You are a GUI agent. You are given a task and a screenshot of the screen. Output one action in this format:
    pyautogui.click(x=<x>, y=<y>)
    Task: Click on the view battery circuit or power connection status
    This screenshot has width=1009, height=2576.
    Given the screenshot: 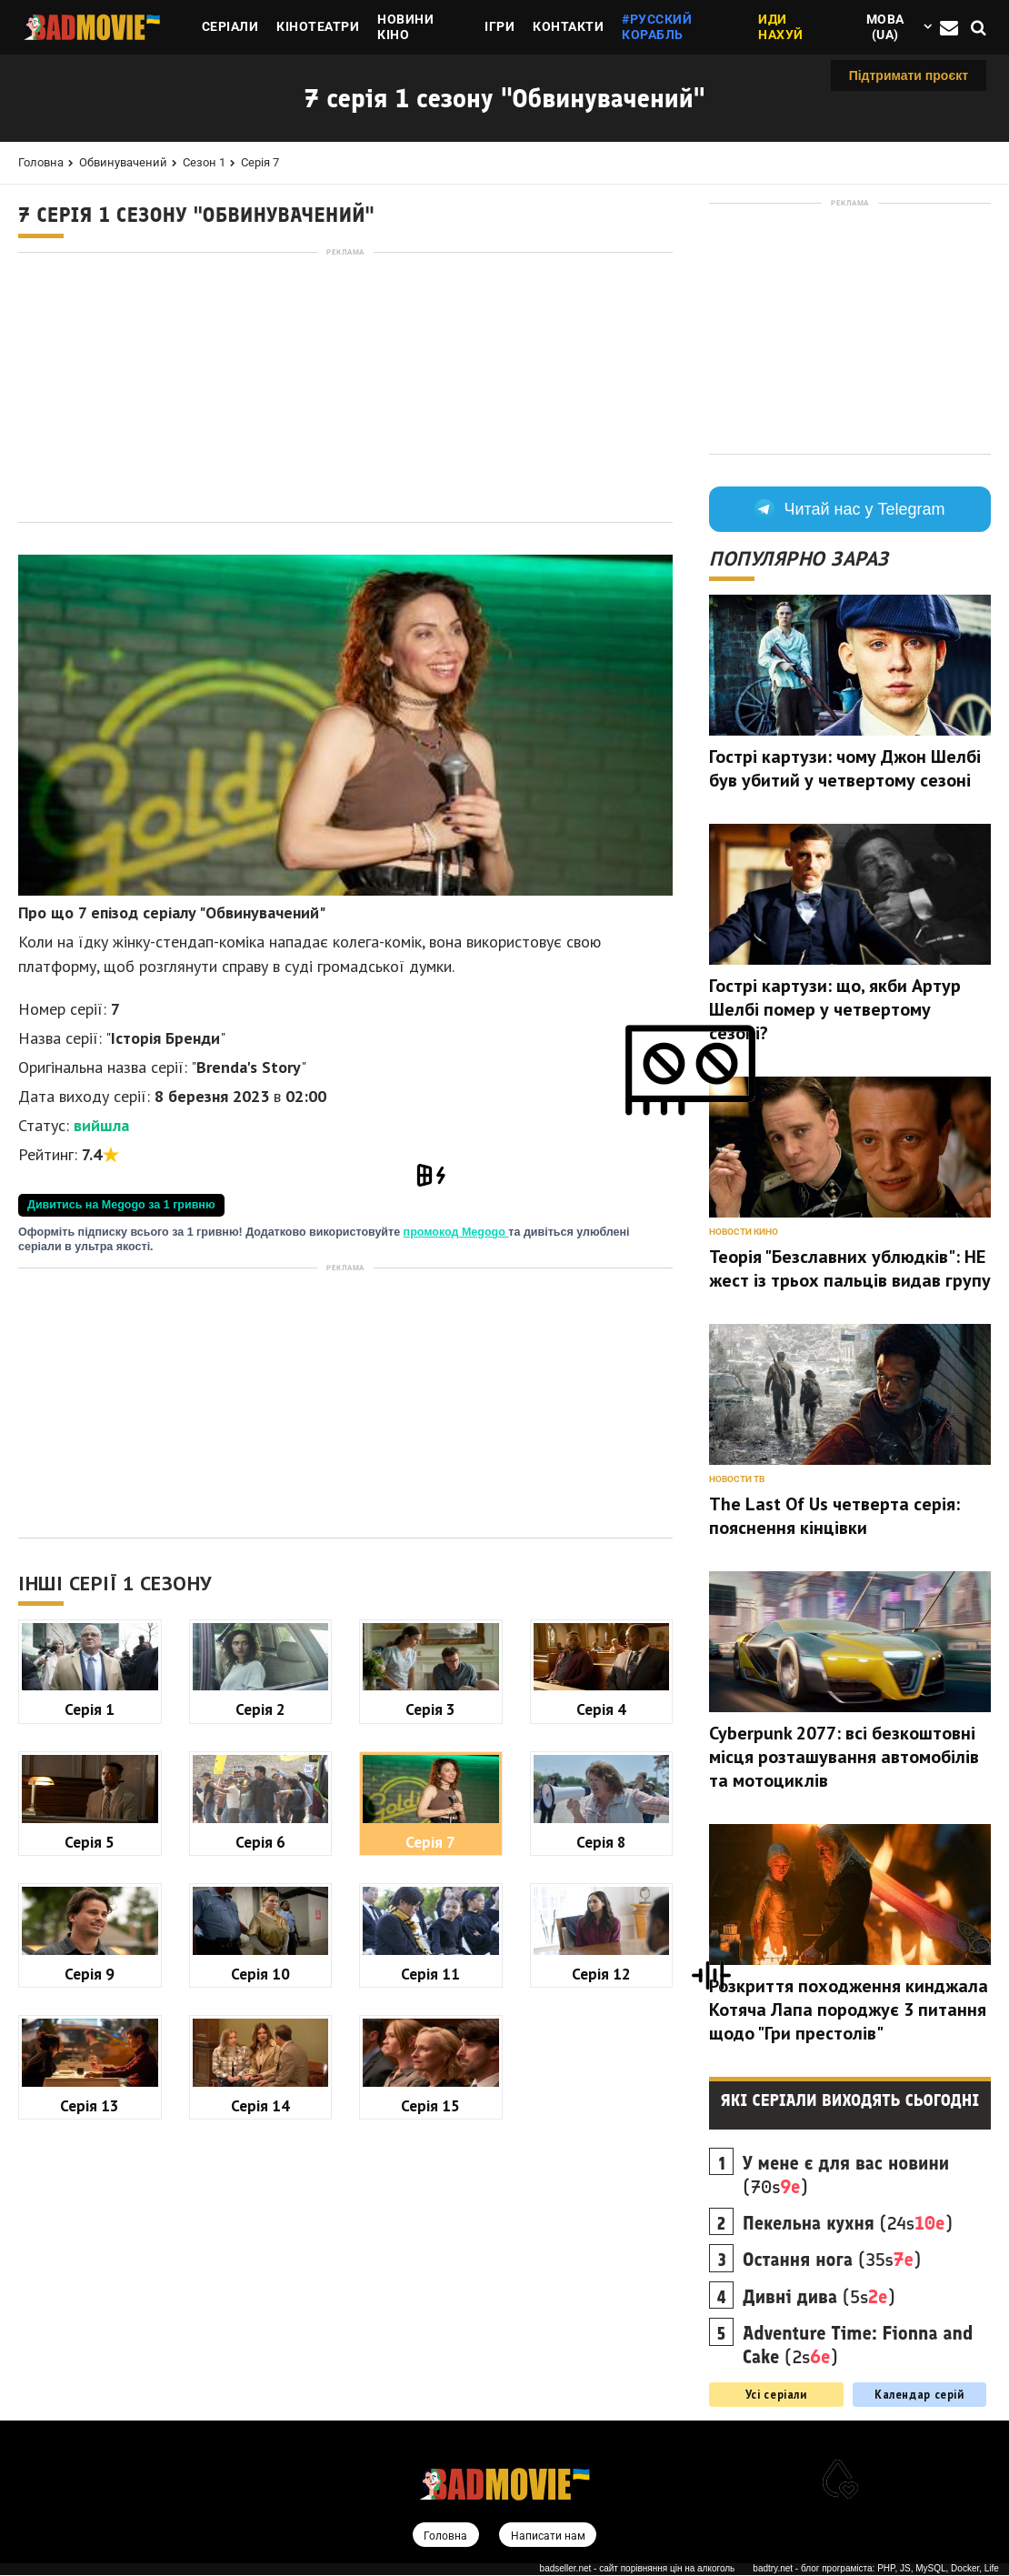 What is the action you would take?
    pyautogui.click(x=711, y=1975)
    